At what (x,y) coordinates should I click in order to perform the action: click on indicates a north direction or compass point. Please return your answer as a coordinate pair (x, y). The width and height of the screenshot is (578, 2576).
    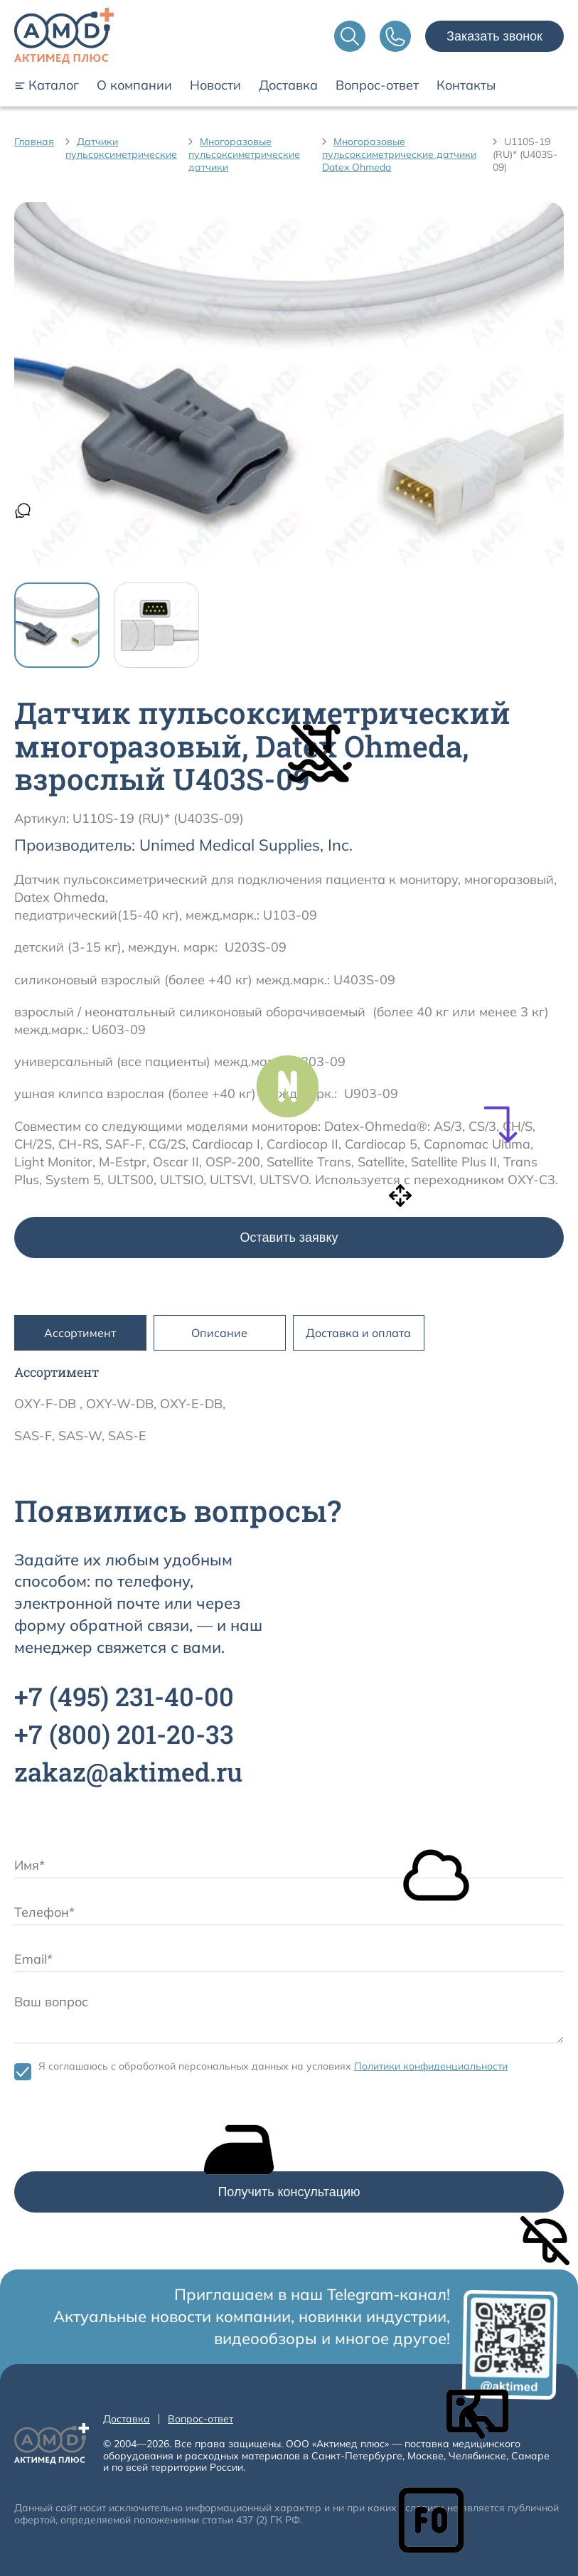
    Looking at the image, I should click on (287, 1086).